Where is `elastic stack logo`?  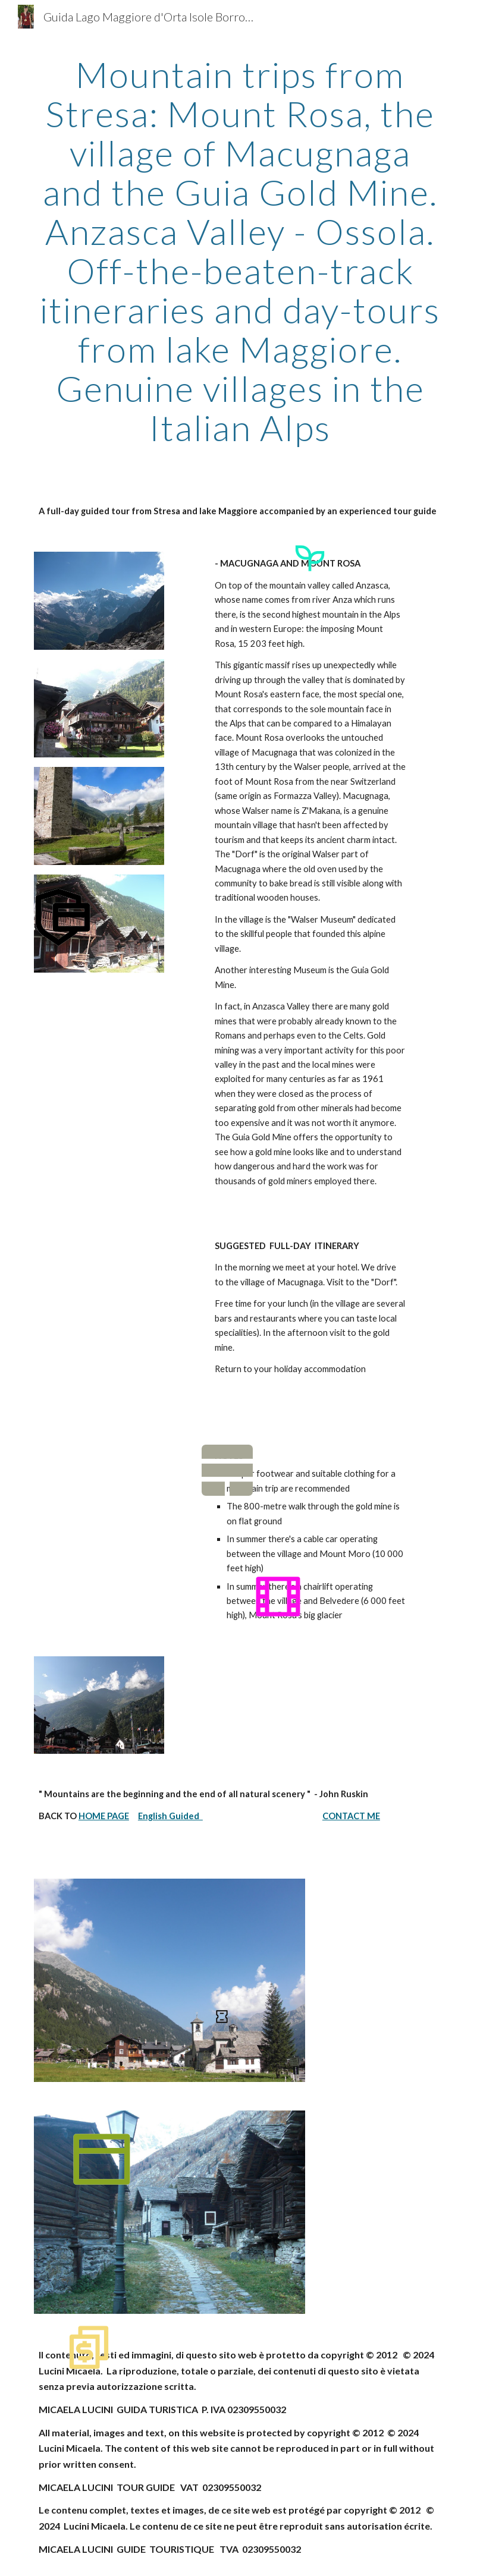 elastic stack logo is located at coordinates (227, 1470).